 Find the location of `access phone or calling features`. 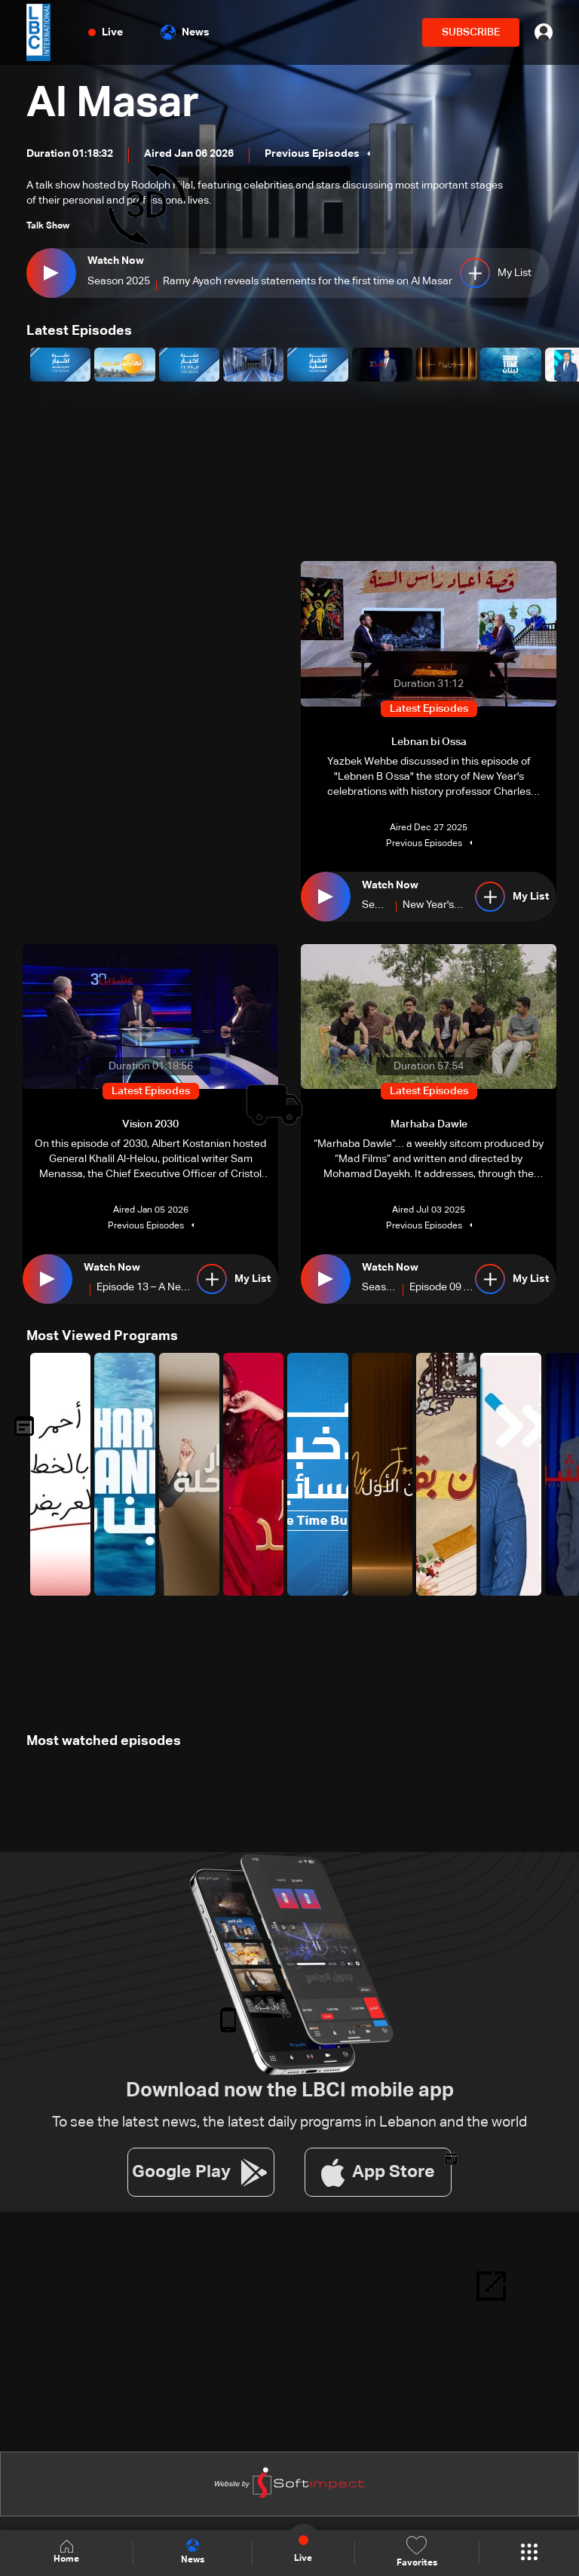

access phone or calling features is located at coordinates (228, 2020).